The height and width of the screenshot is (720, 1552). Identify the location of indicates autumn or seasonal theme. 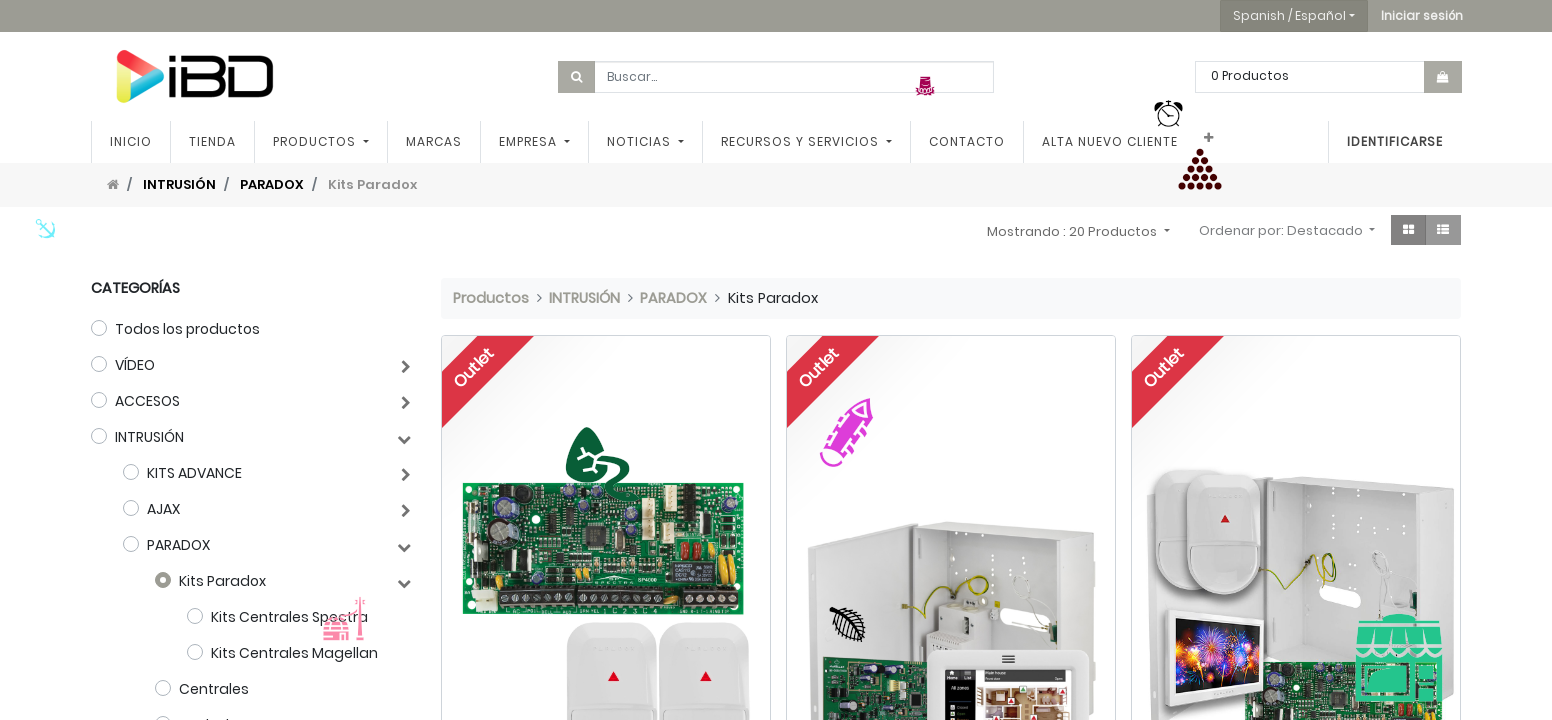
(847, 624).